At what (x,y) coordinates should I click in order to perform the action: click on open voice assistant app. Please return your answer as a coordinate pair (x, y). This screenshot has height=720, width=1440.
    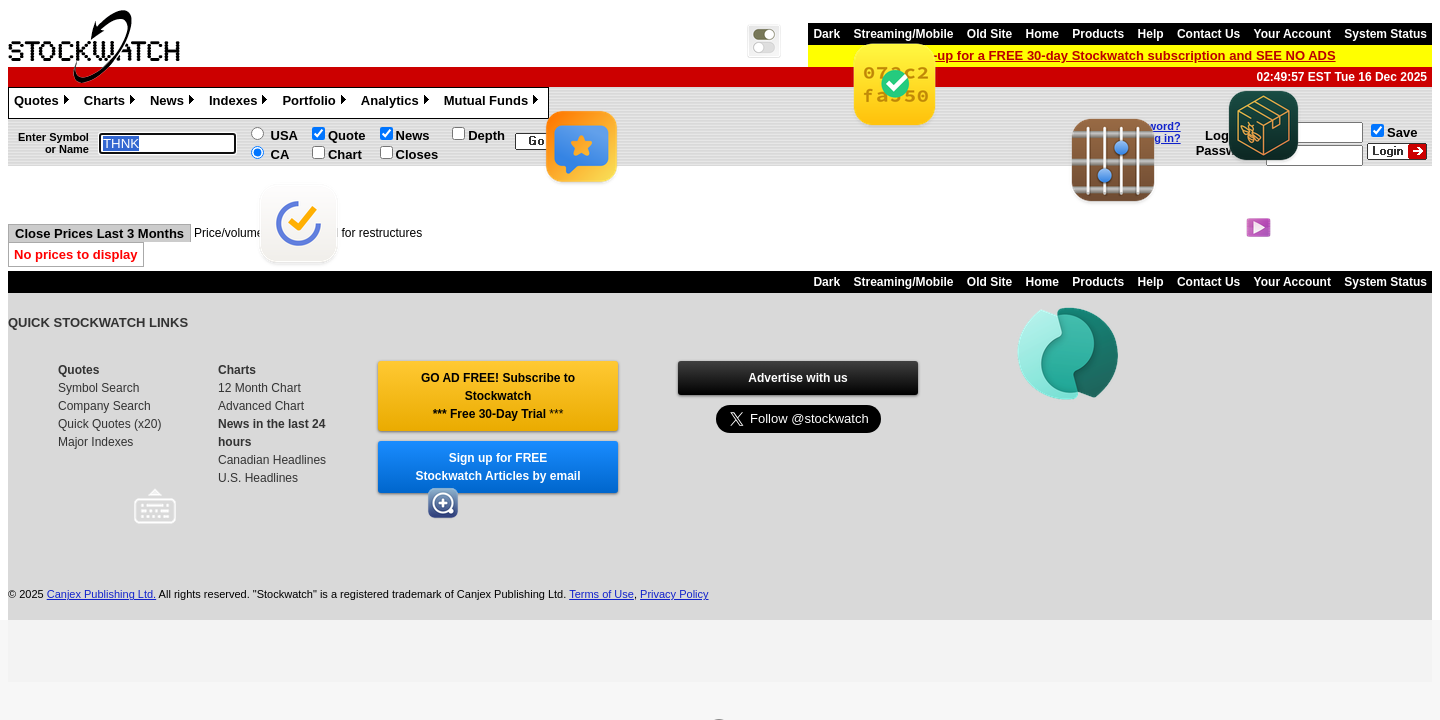
    Looking at the image, I should click on (1067, 353).